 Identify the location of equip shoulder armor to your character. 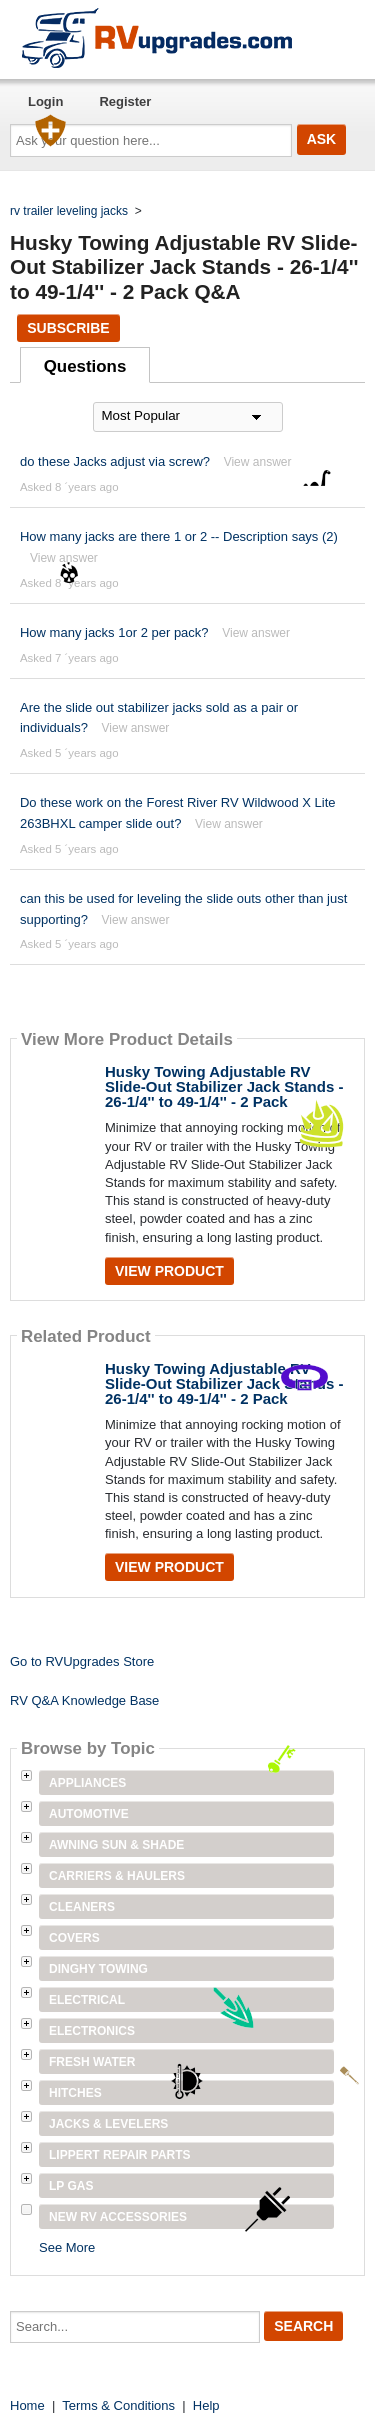
(321, 1123).